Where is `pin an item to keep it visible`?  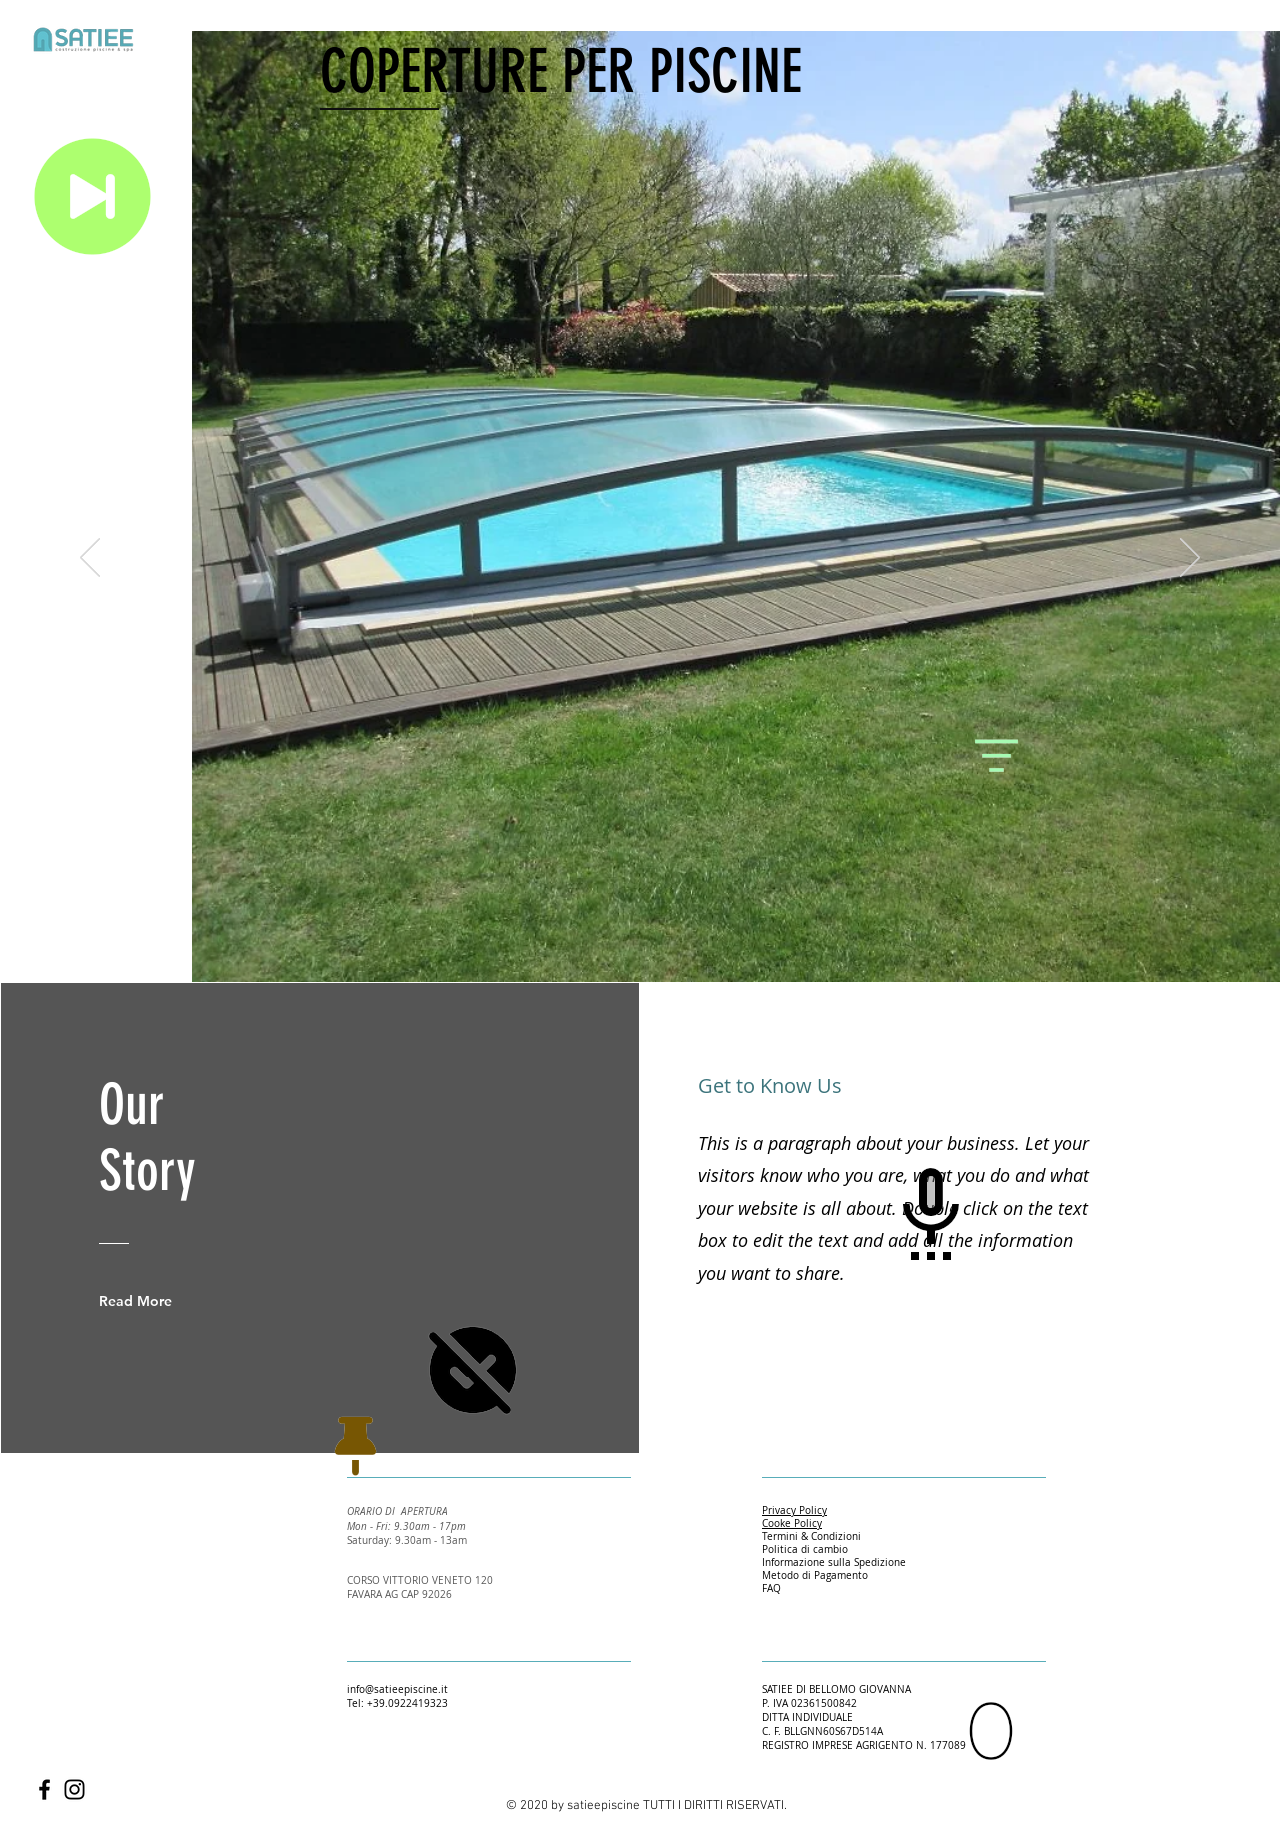
pin an item to keep it visible is located at coordinates (355, 1444).